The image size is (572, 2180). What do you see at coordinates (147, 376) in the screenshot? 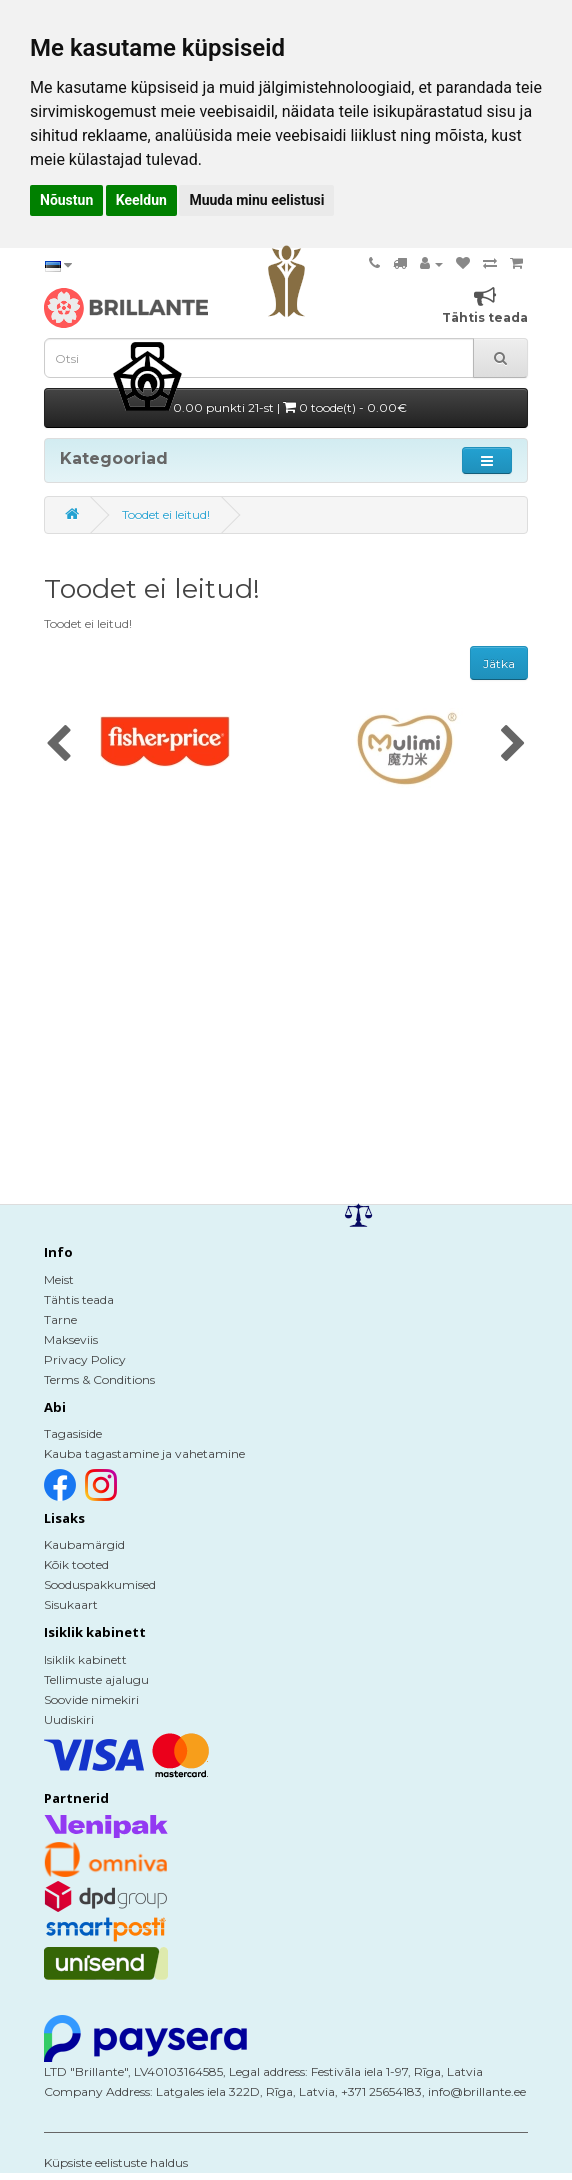
I see `a lantern or light source item in a game inventory` at bounding box center [147, 376].